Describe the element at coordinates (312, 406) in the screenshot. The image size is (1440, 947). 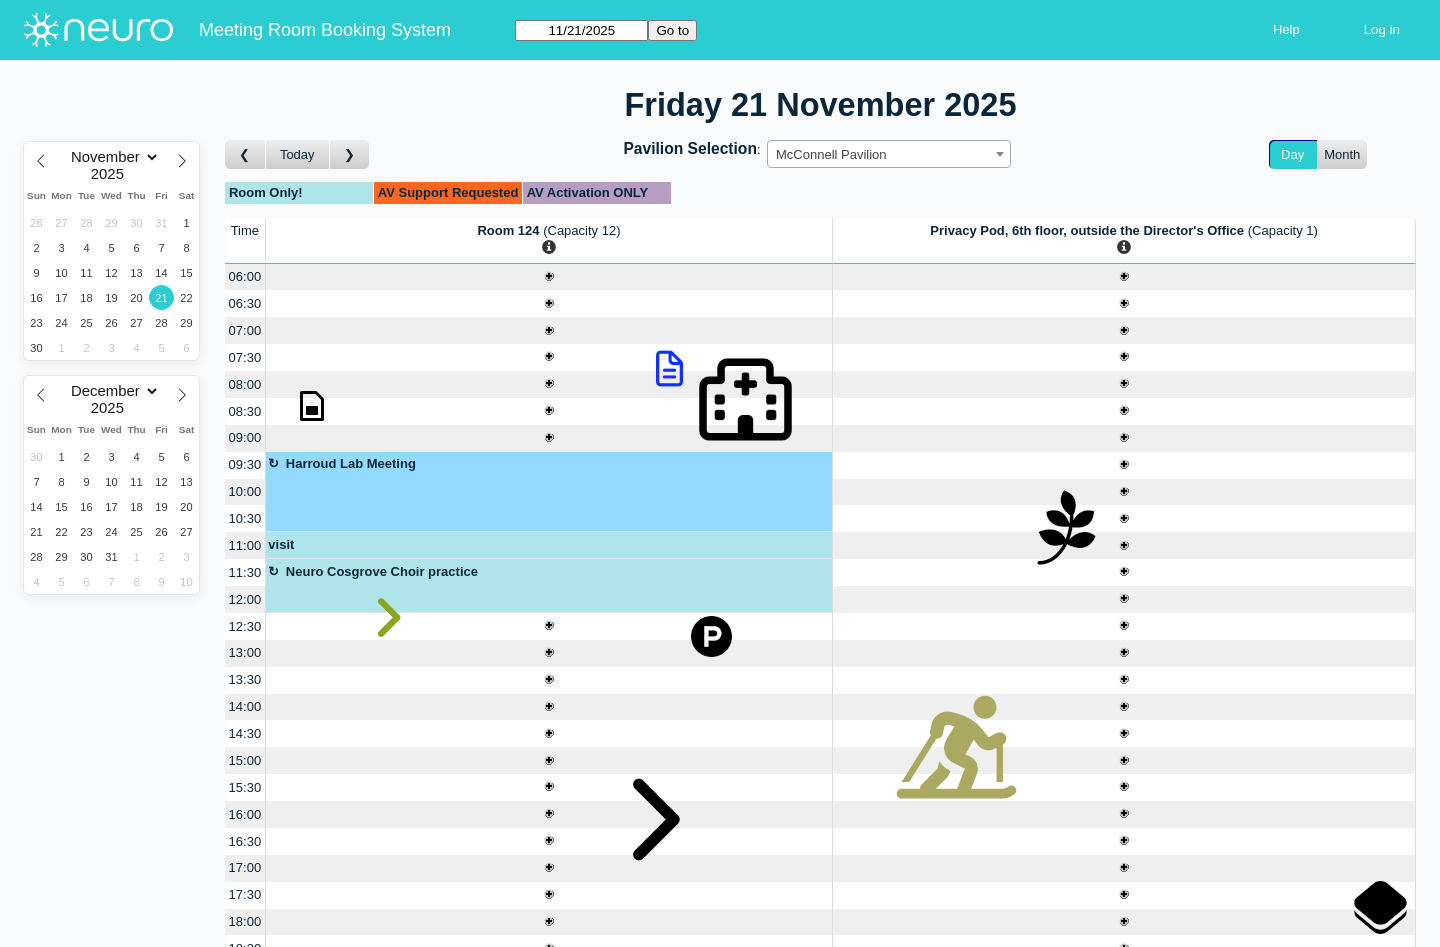
I see `manage sim card settings` at that location.